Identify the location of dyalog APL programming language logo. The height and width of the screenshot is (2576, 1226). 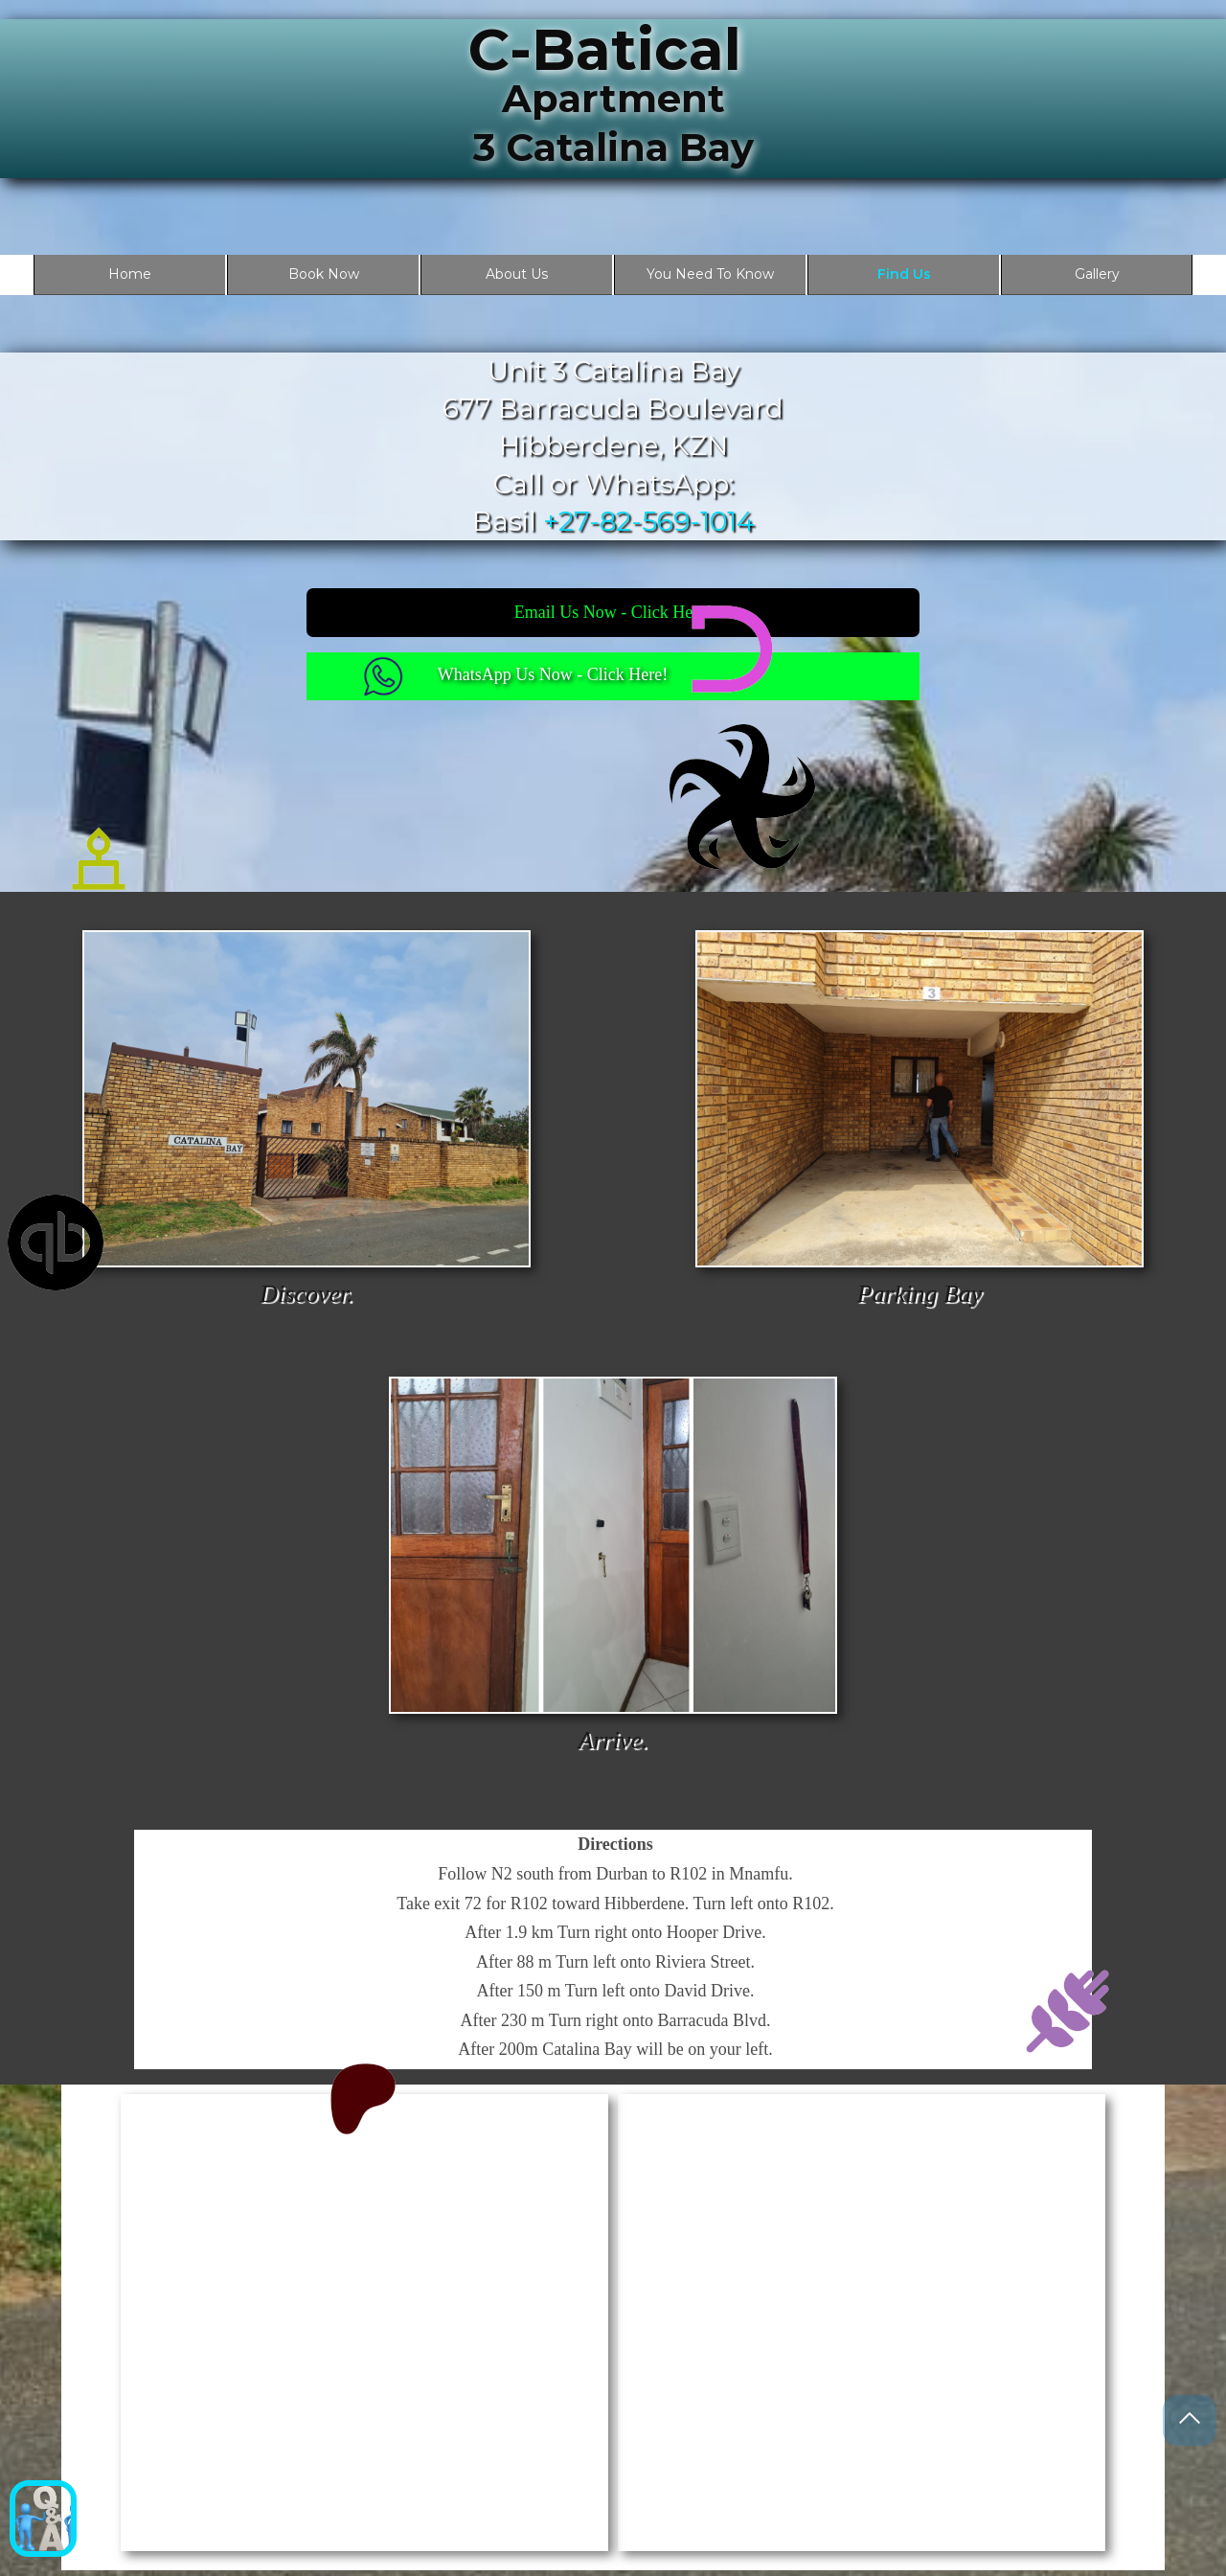
(732, 649).